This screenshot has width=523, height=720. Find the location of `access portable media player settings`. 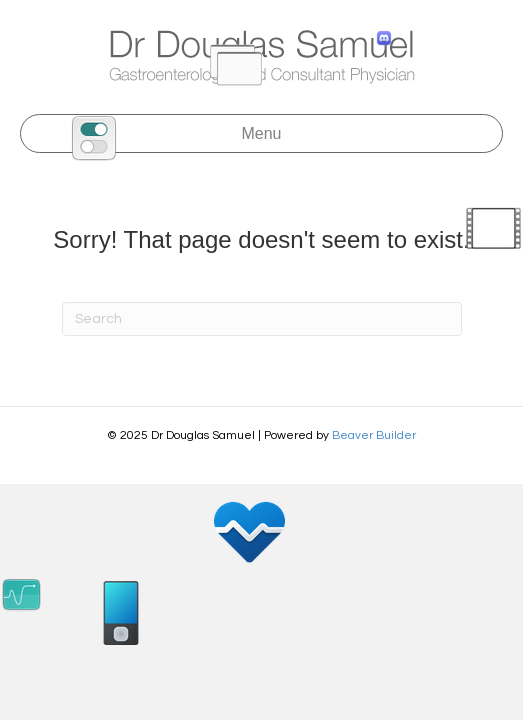

access portable media player settings is located at coordinates (121, 613).